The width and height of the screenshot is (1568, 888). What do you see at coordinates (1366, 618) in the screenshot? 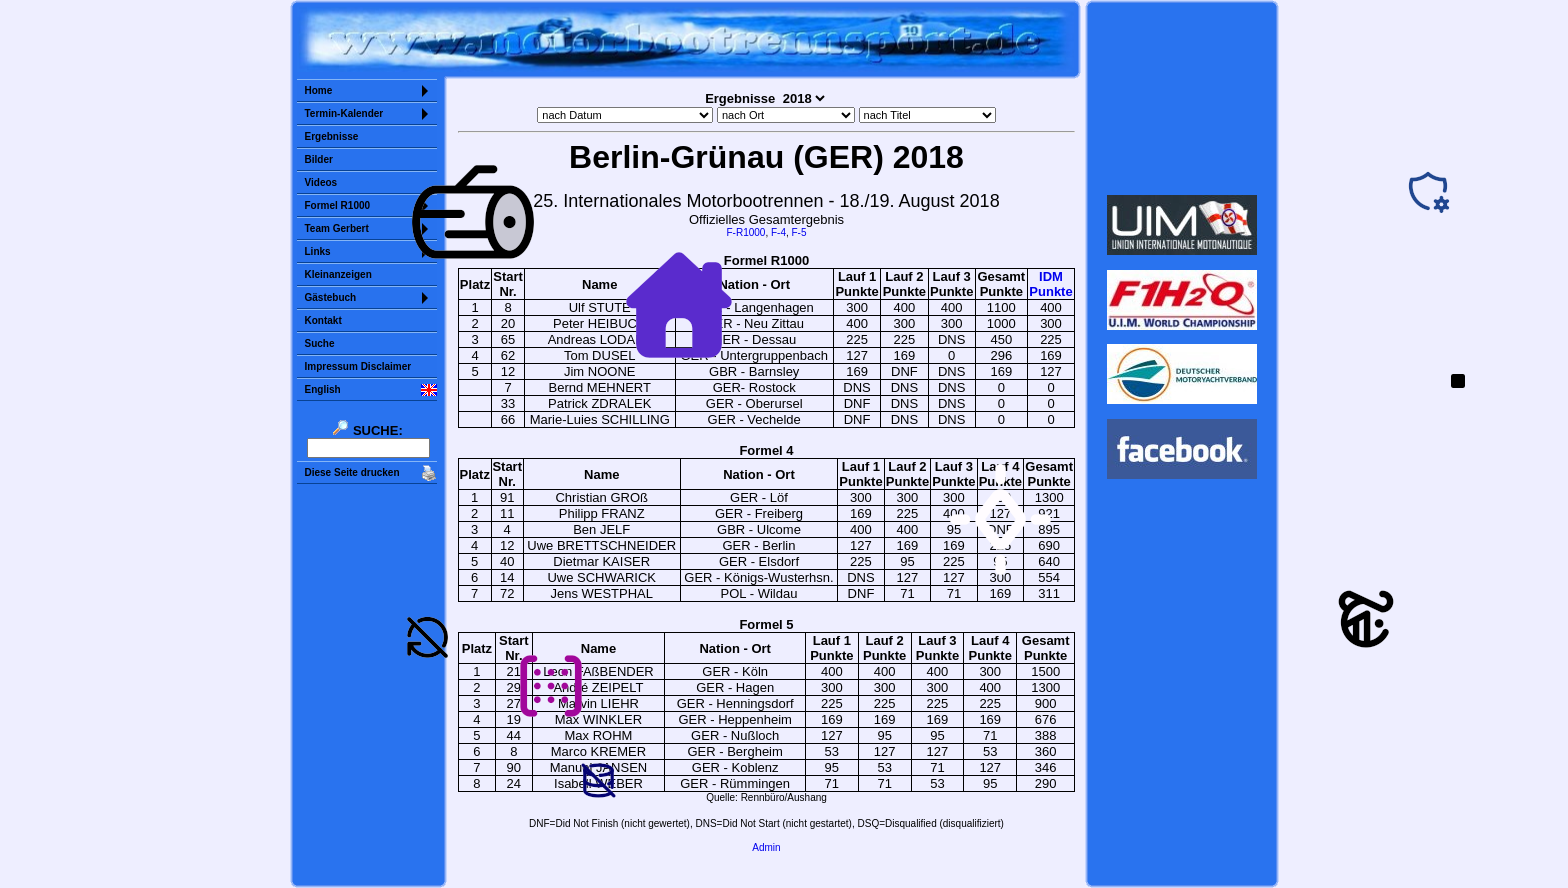
I see `open the New York Times app` at bounding box center [1366, 618].